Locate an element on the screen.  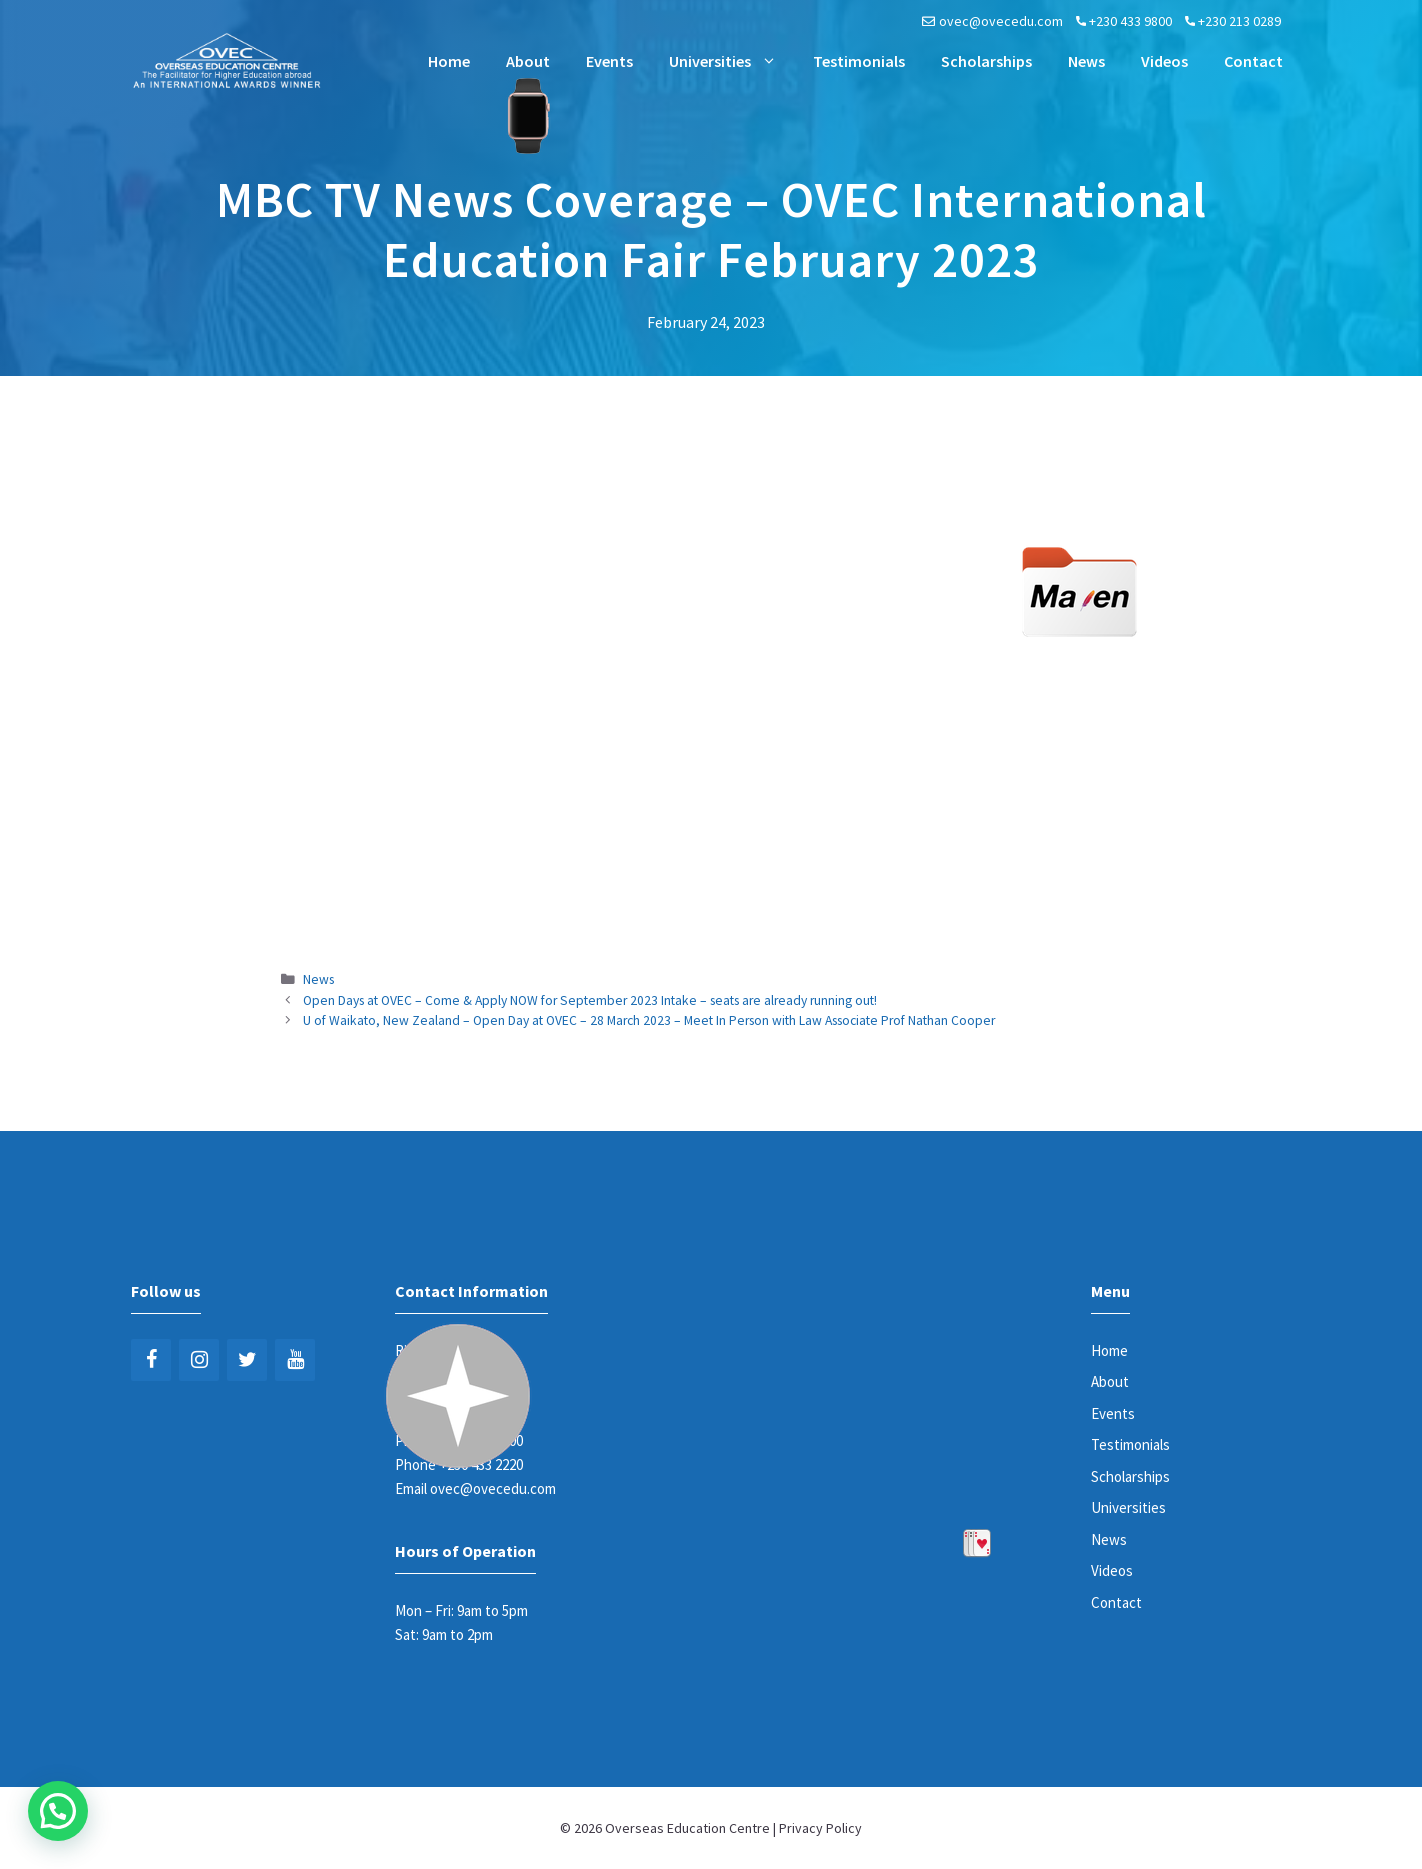
folder containing maven project files is located at coordinates (1079, 595).